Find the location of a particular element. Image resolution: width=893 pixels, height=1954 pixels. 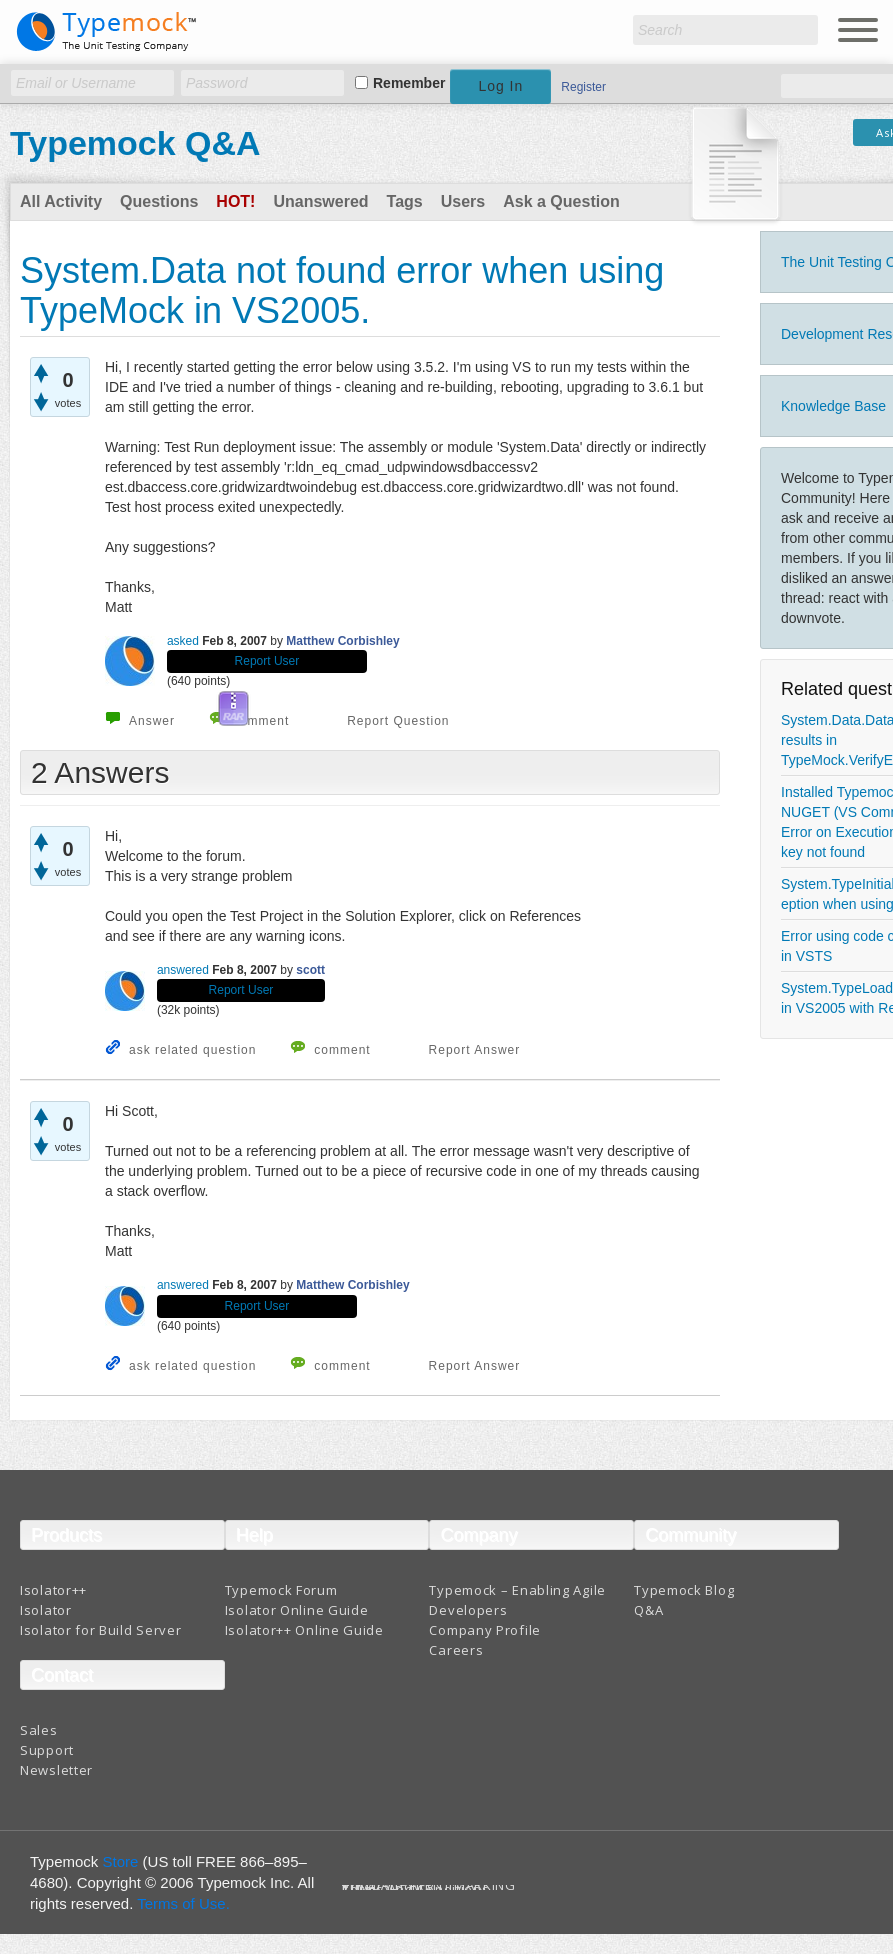

a plain text file is located at coordinates (735, 165).